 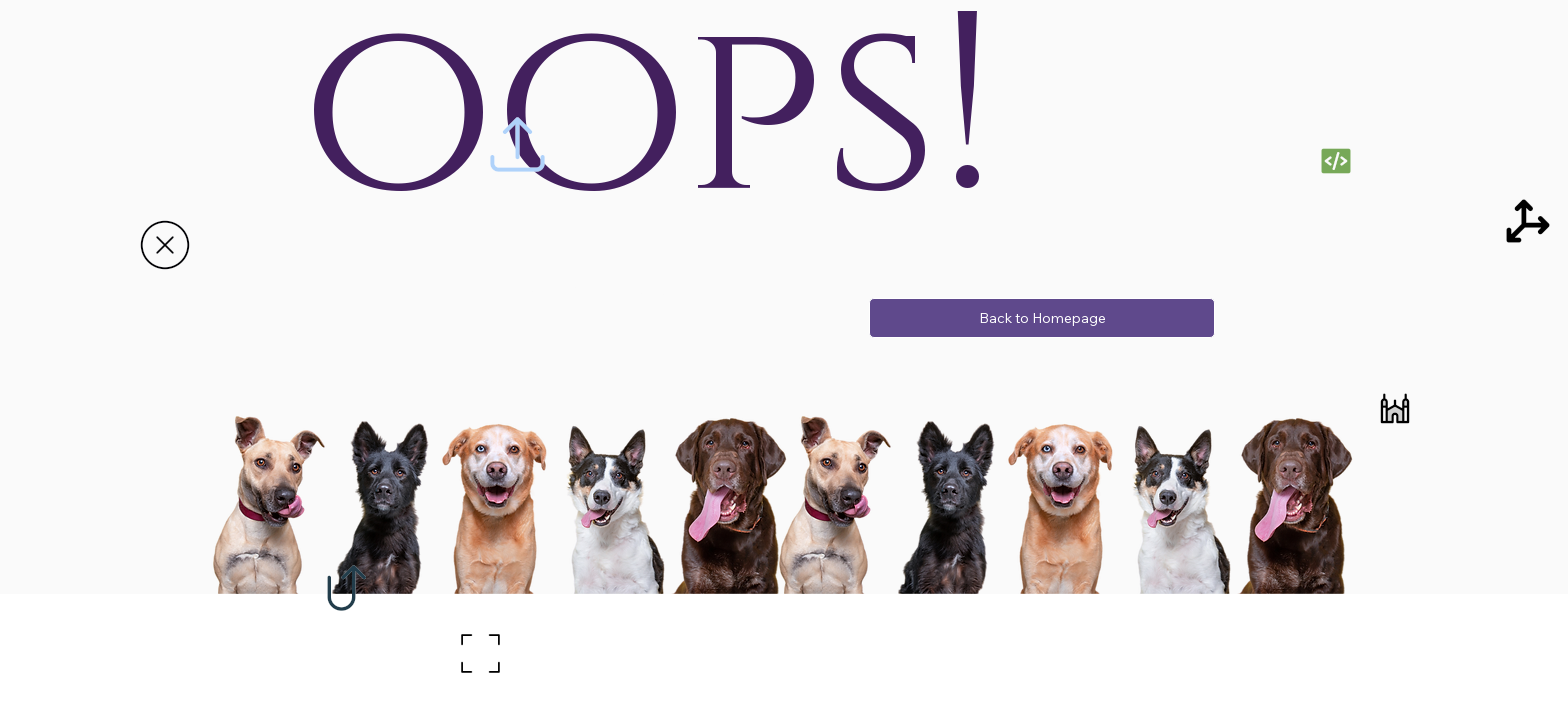 What do you see at coordinates (517, 144) in the screenshot?
I see `upload a file or document` at bounding box center [517, 144].